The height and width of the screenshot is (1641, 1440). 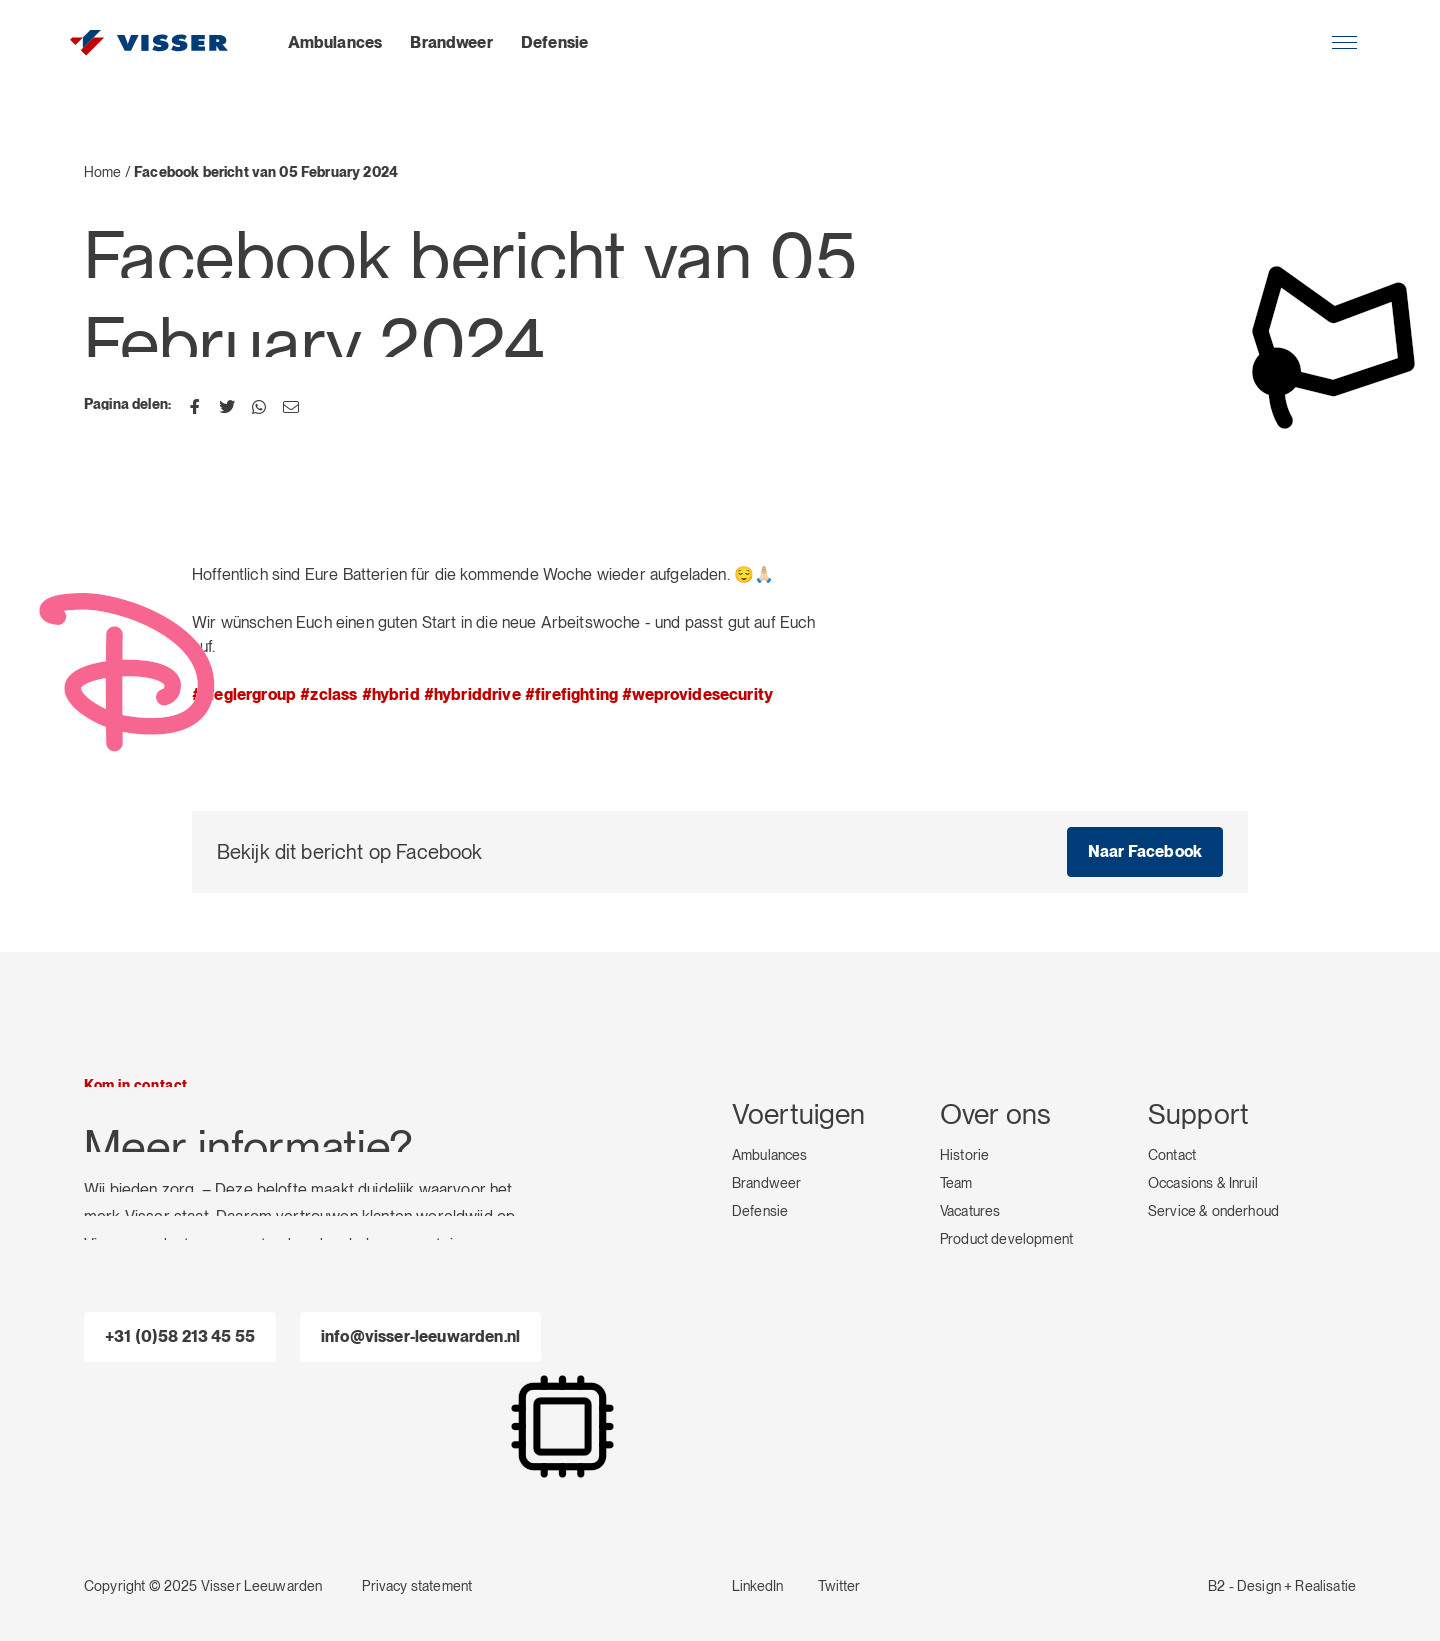 What do you see at coordinates (1333, 347) in the screenshot?
I see `make a freehand polygon selection` at bounding box center [1333, 347].